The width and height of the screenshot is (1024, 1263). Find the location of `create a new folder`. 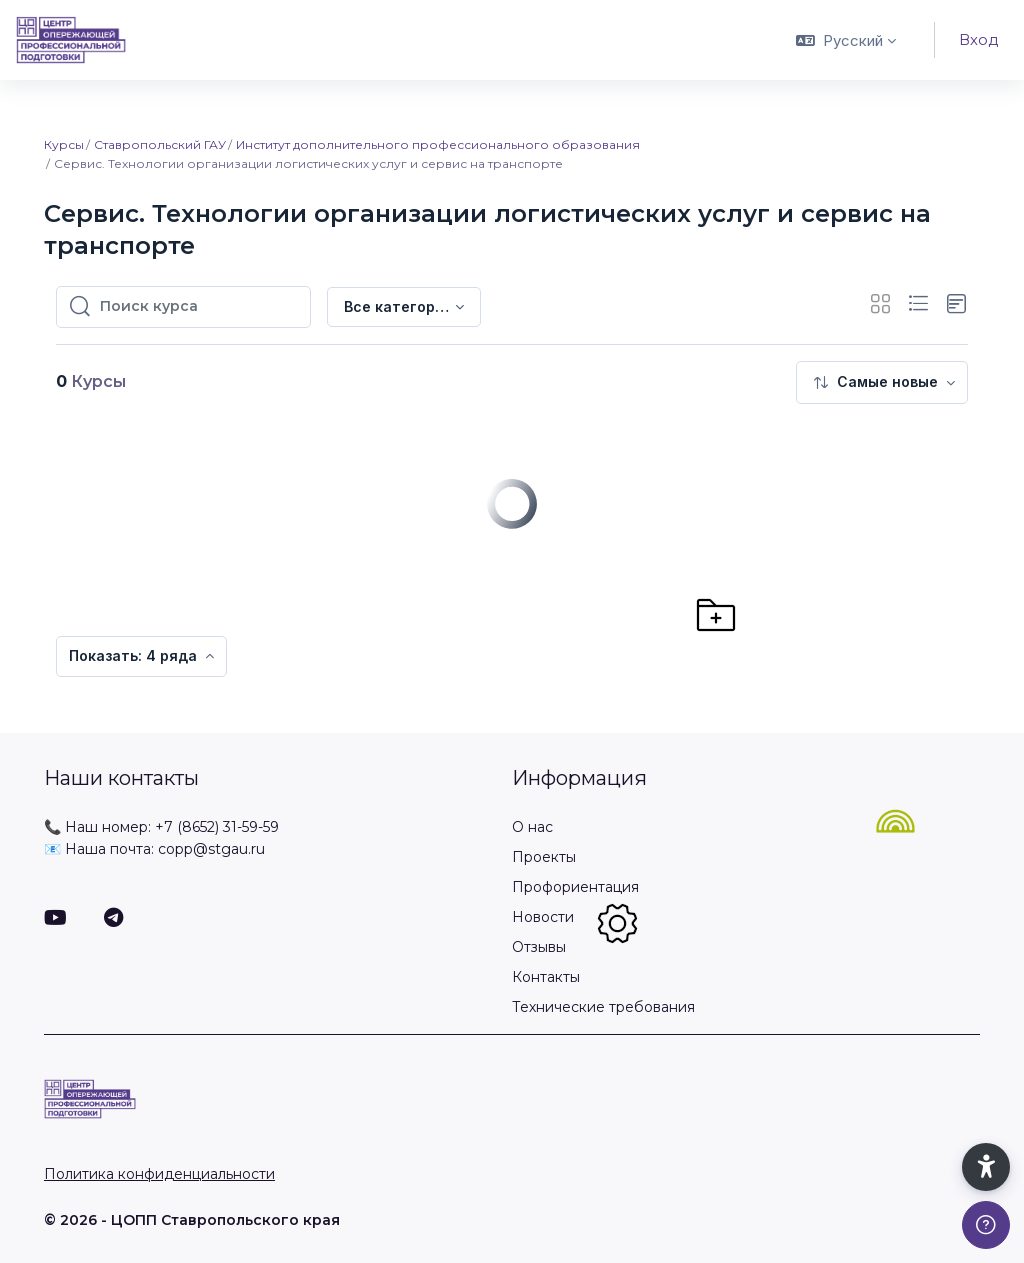

create a new folder is located at coordinates (716, 615).